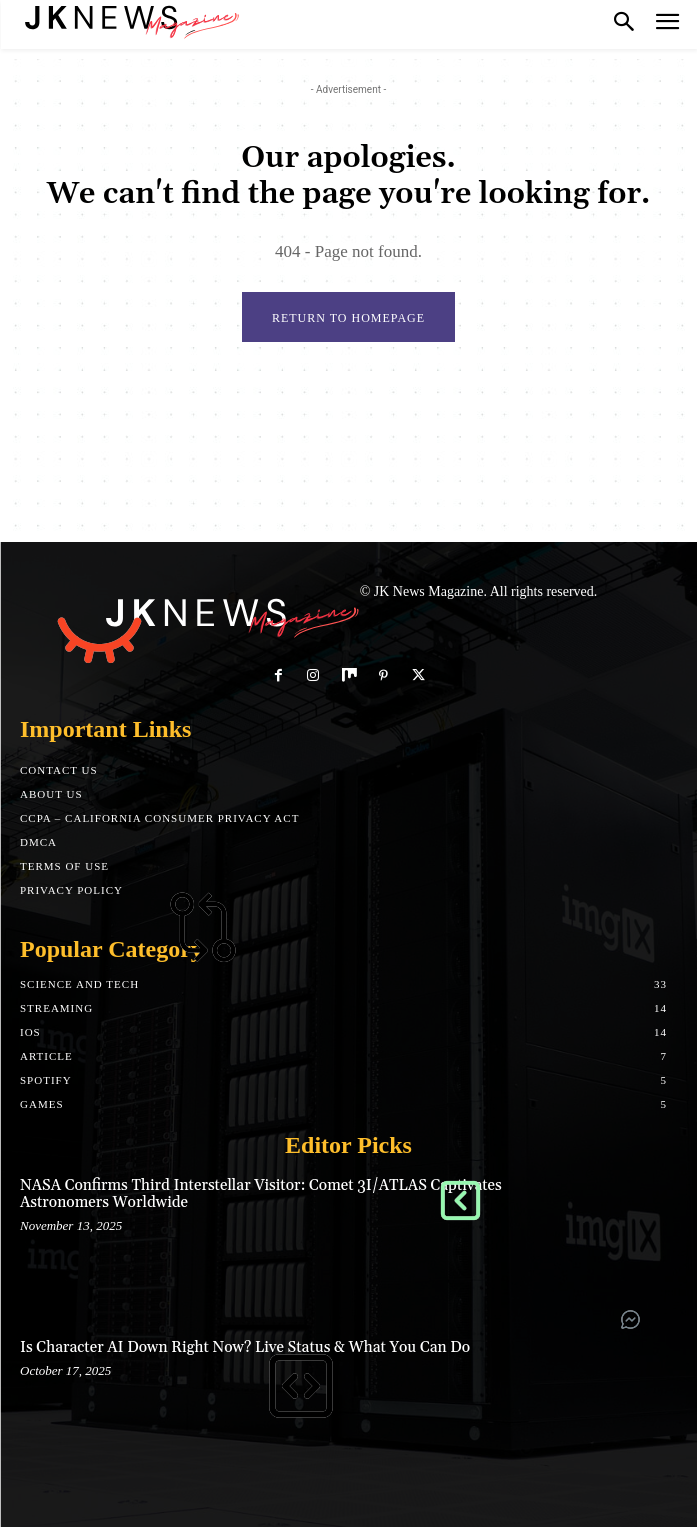  I want to click on compare branches or commits in version control, so click(203, 925).